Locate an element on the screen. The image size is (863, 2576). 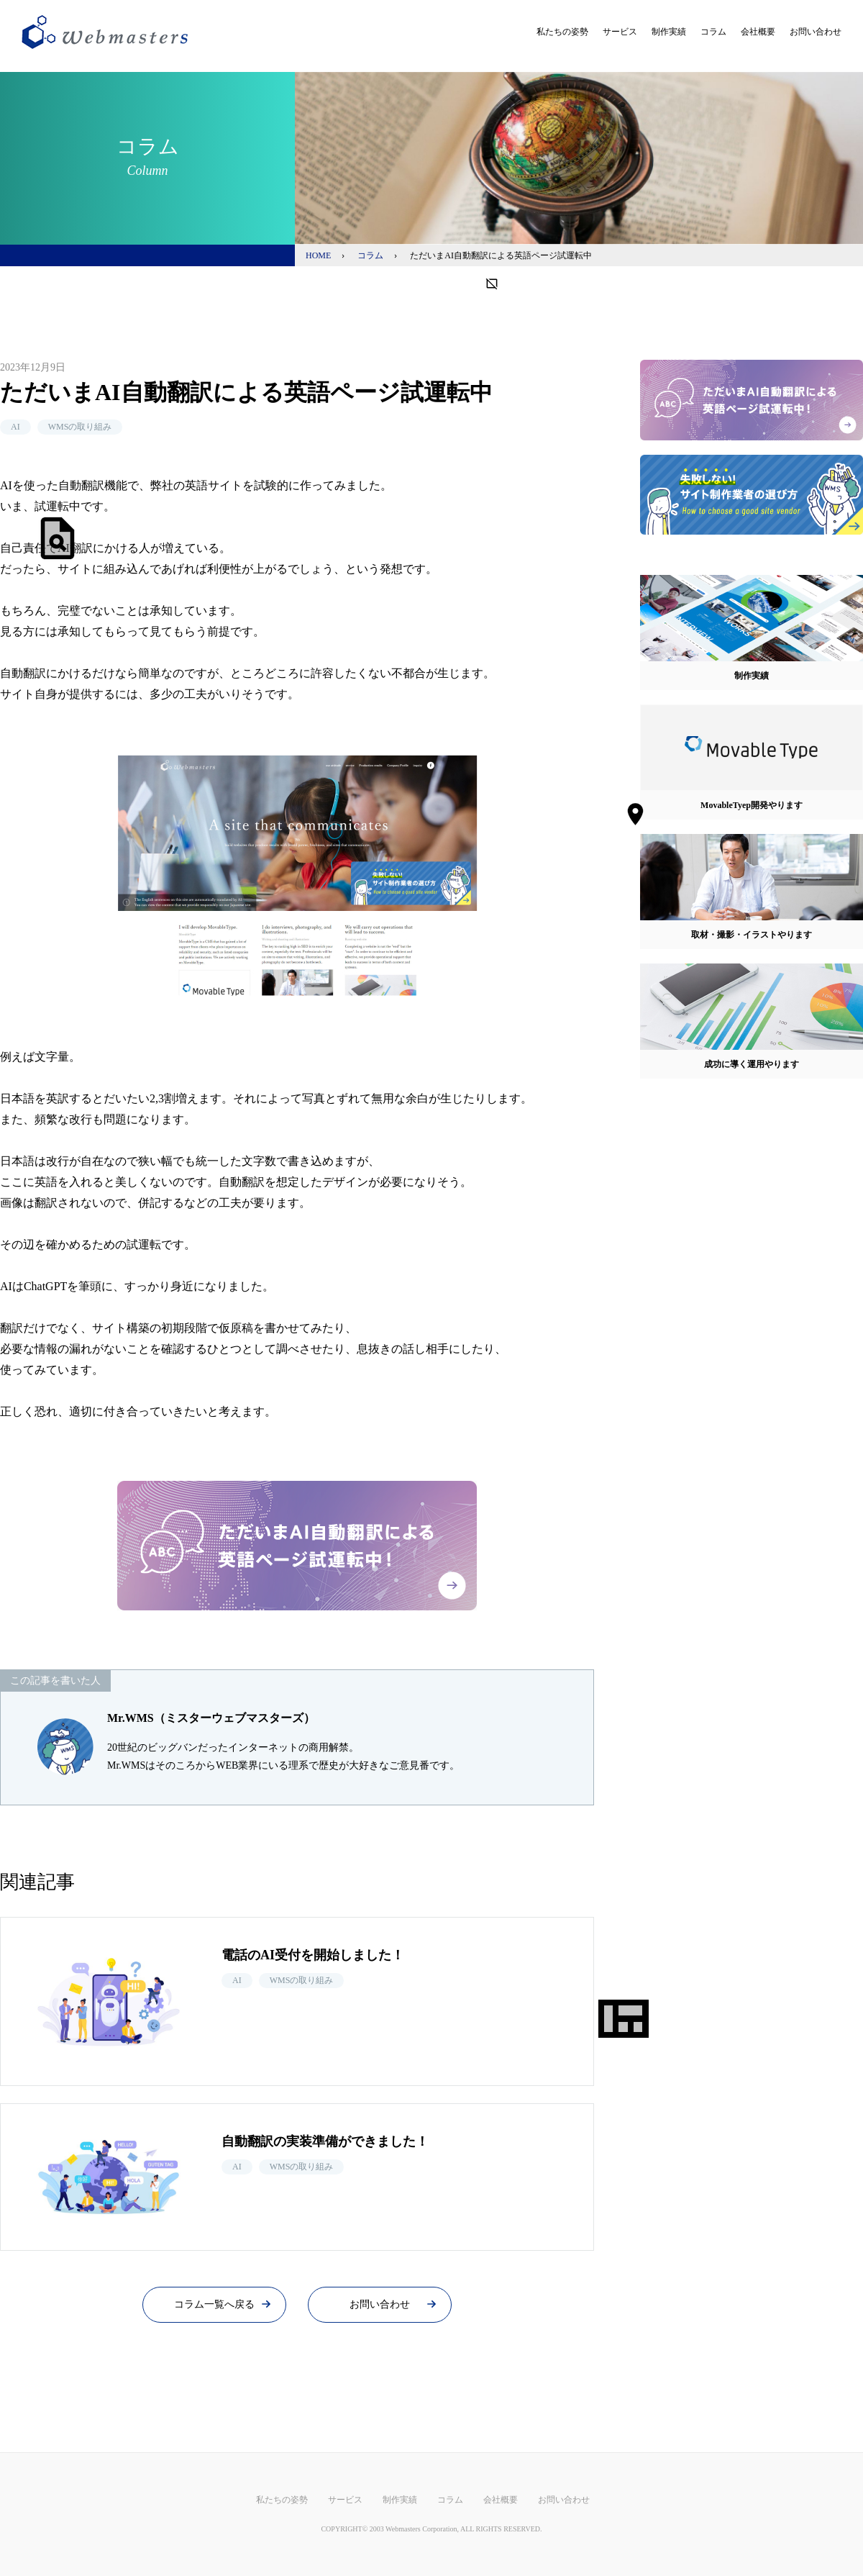
indicates browser not supported for this feature is located at coordinates (492, 284).